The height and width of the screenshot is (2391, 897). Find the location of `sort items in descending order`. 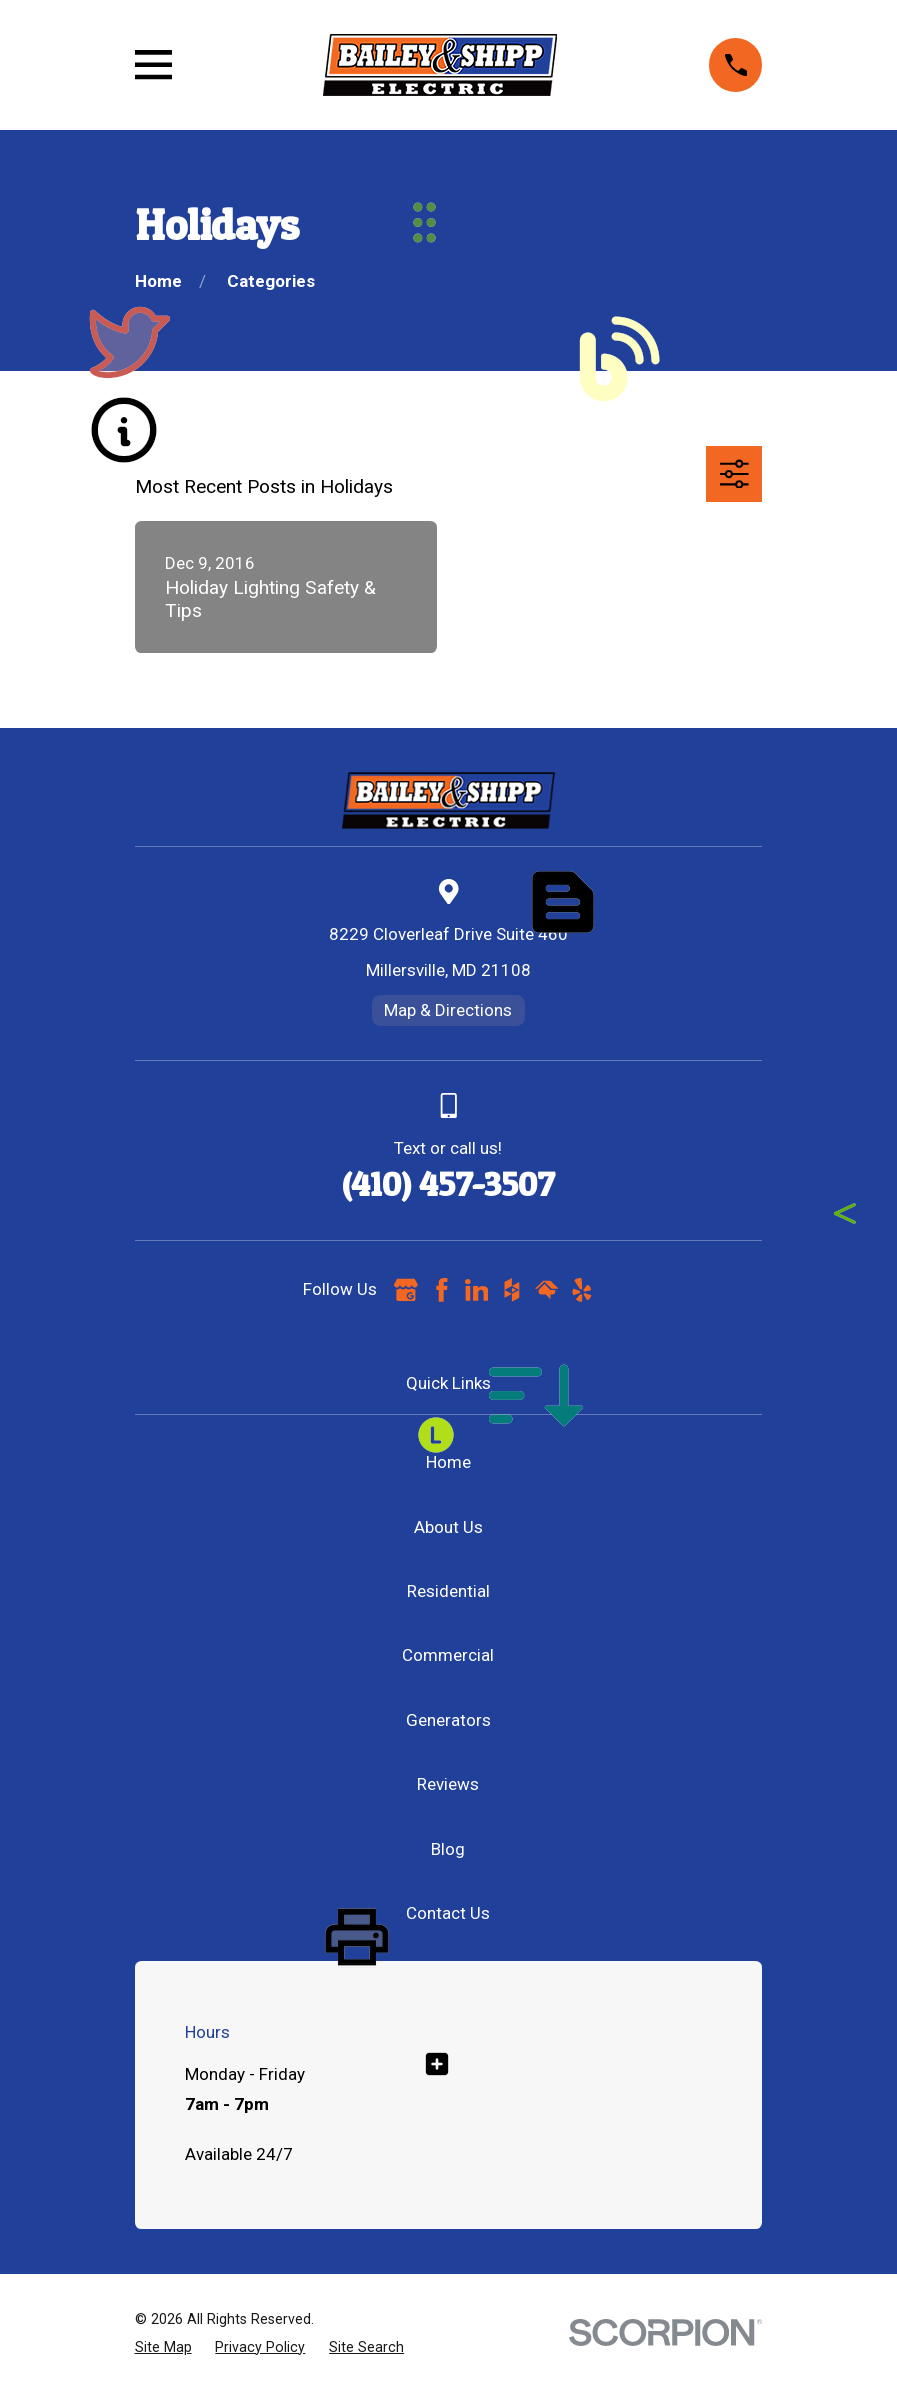

sort items in descending order is located at coordinates (536, 1394).